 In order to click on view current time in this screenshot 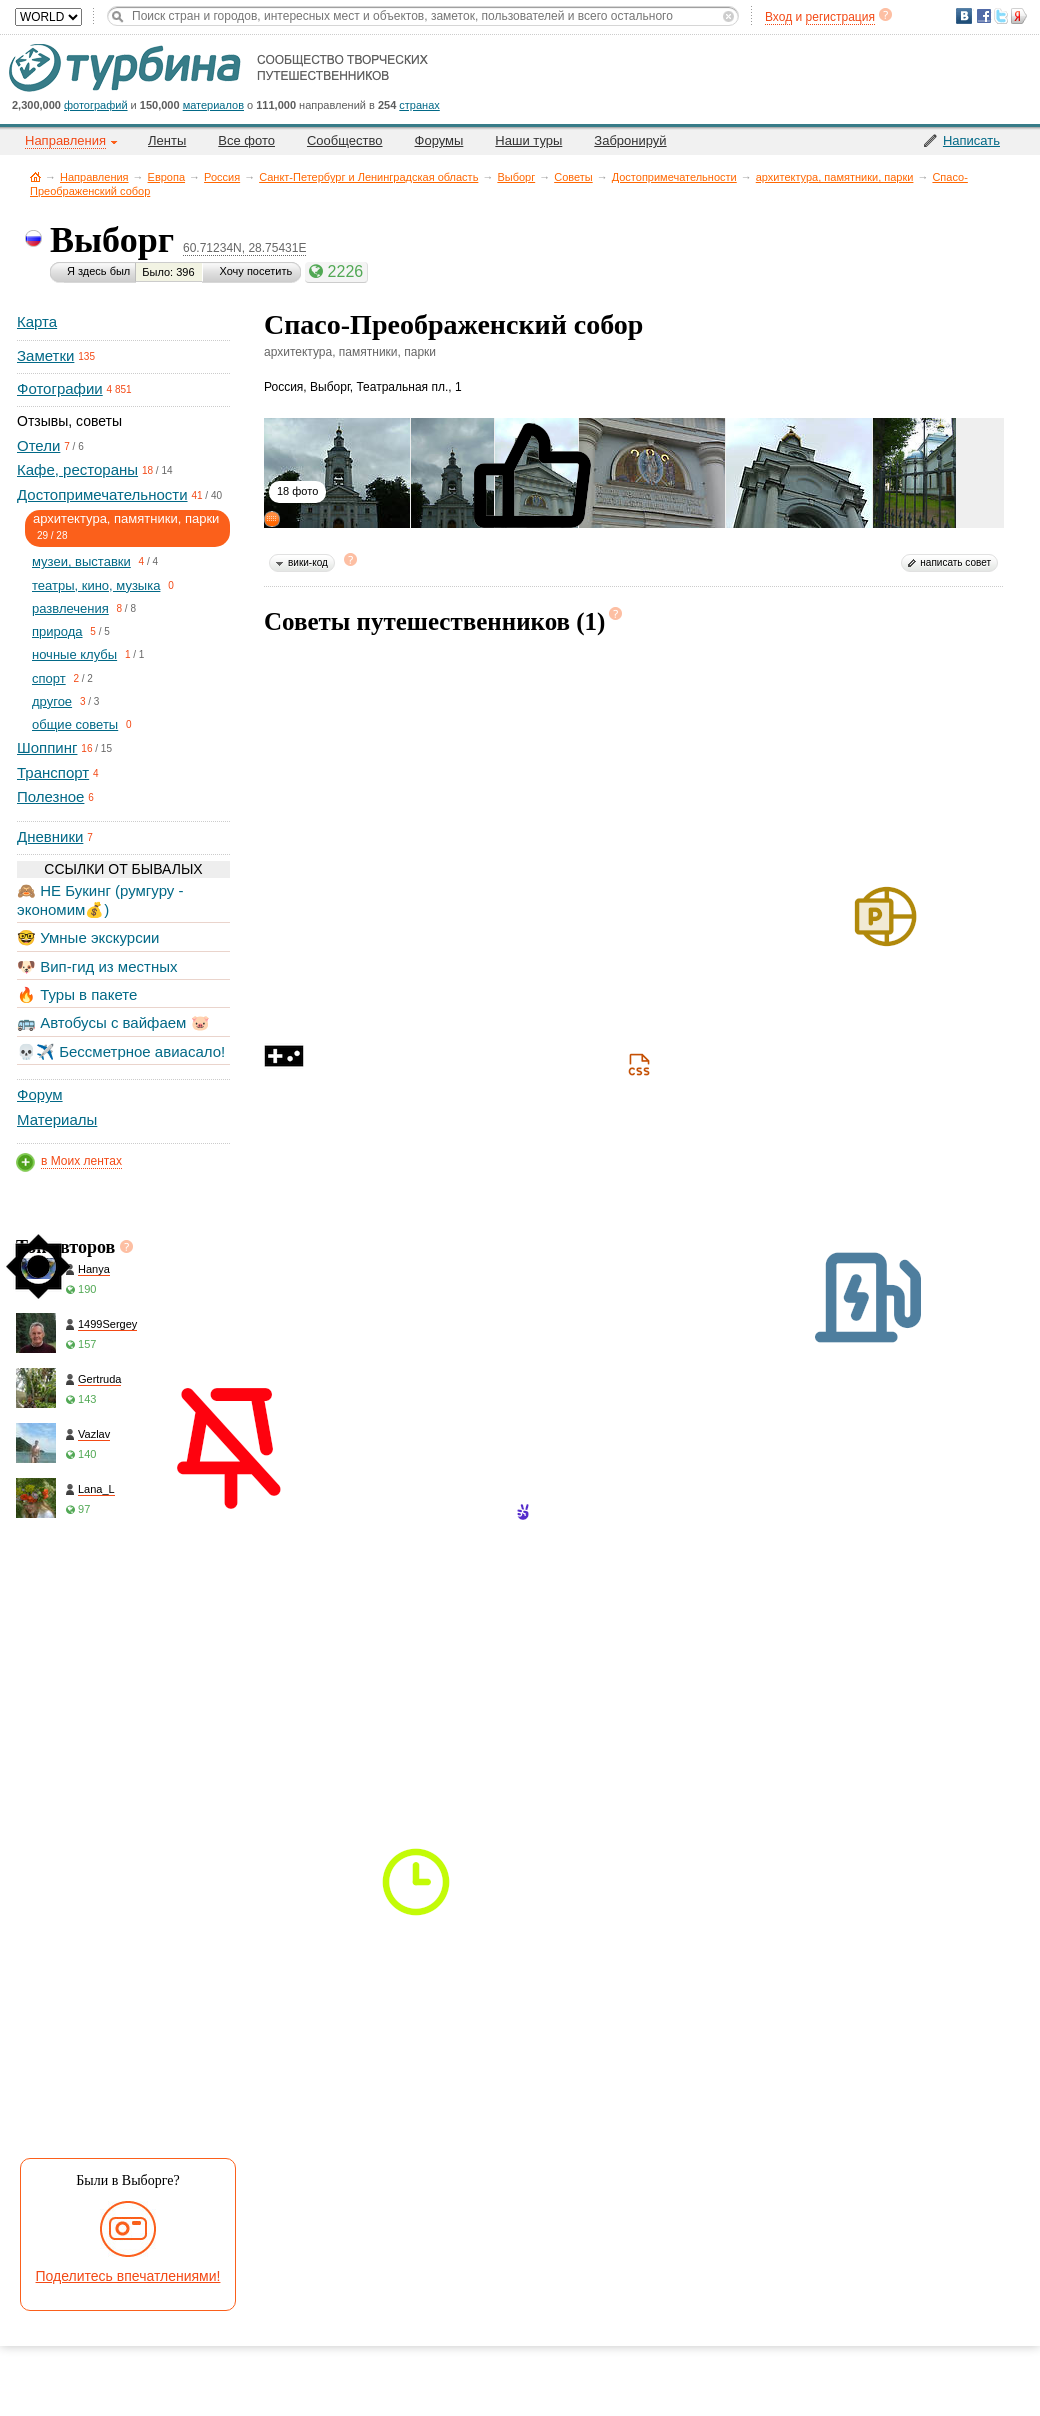, I will do `click(416, 1882)`.